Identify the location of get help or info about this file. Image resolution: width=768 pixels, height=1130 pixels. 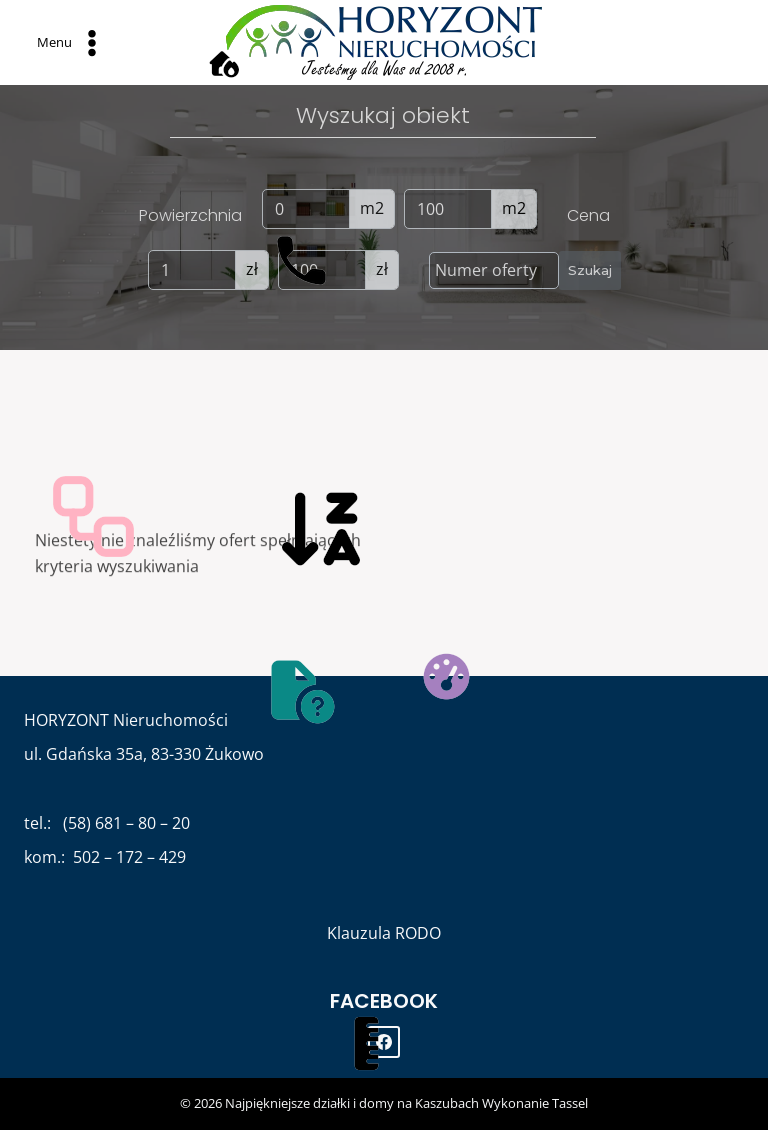
(301, 690).